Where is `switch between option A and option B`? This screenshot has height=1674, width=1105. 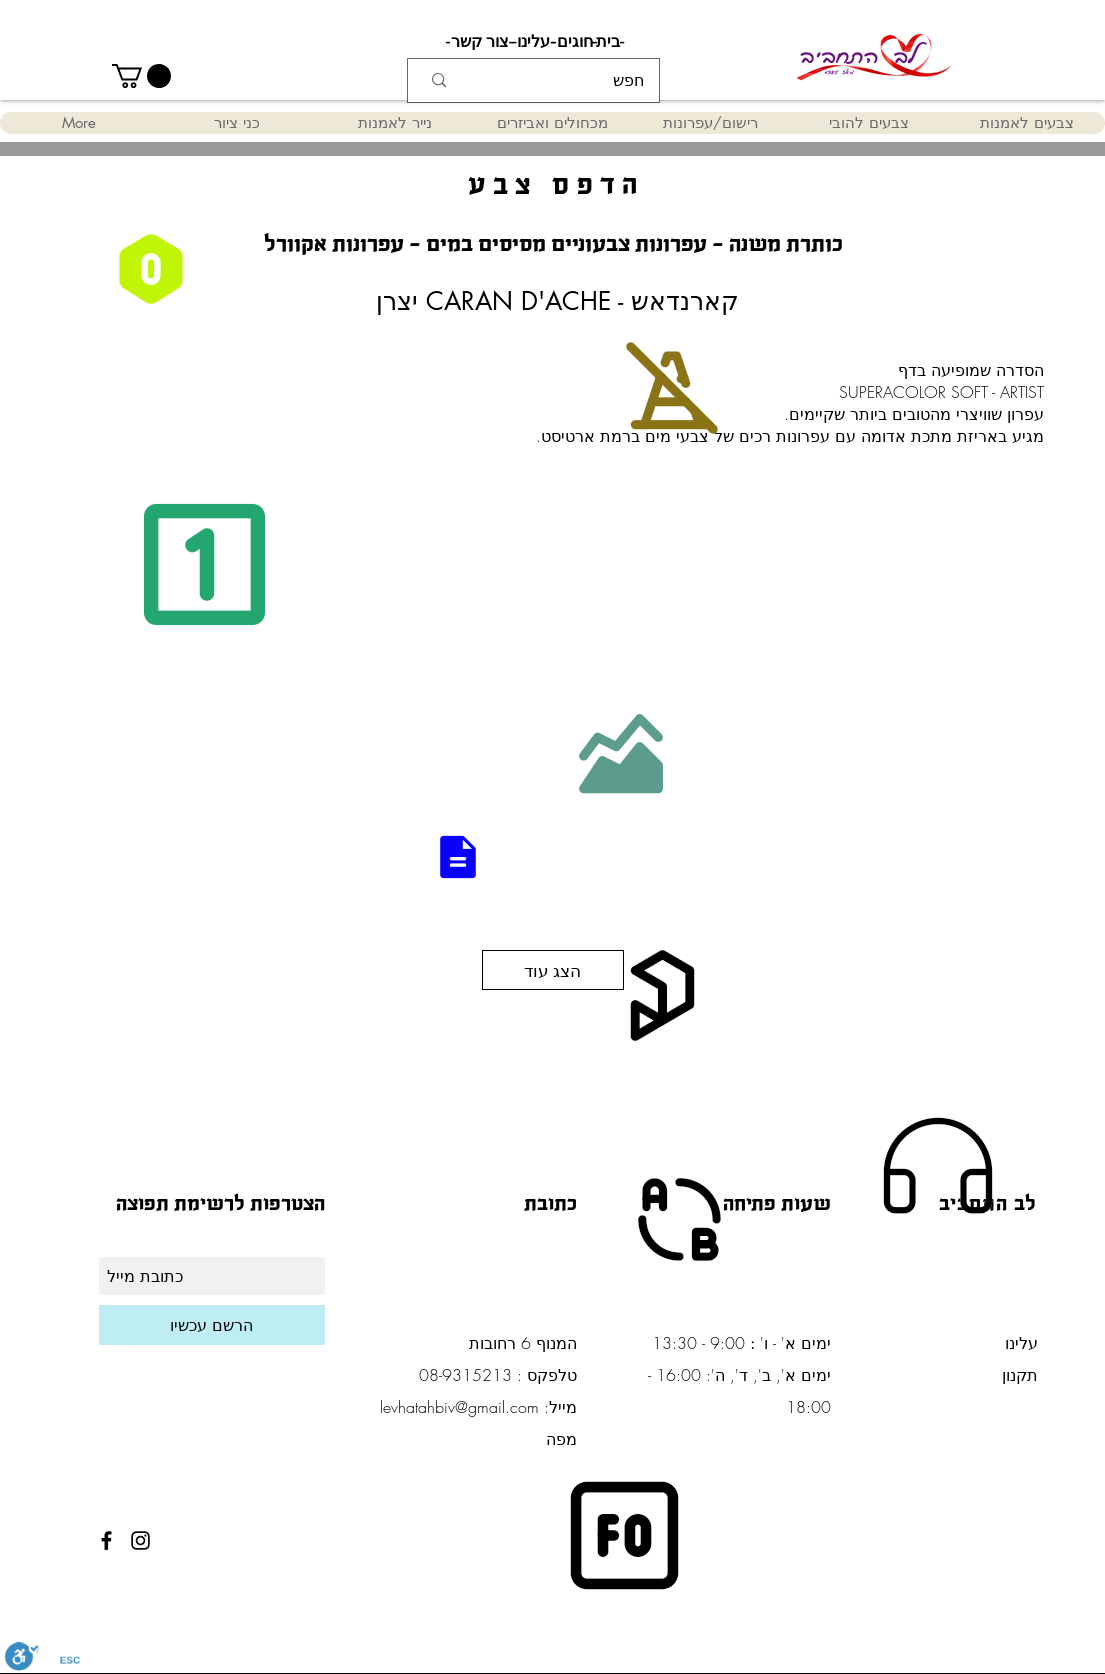
switch between option A and option B is located at coordinates (679, 1219).